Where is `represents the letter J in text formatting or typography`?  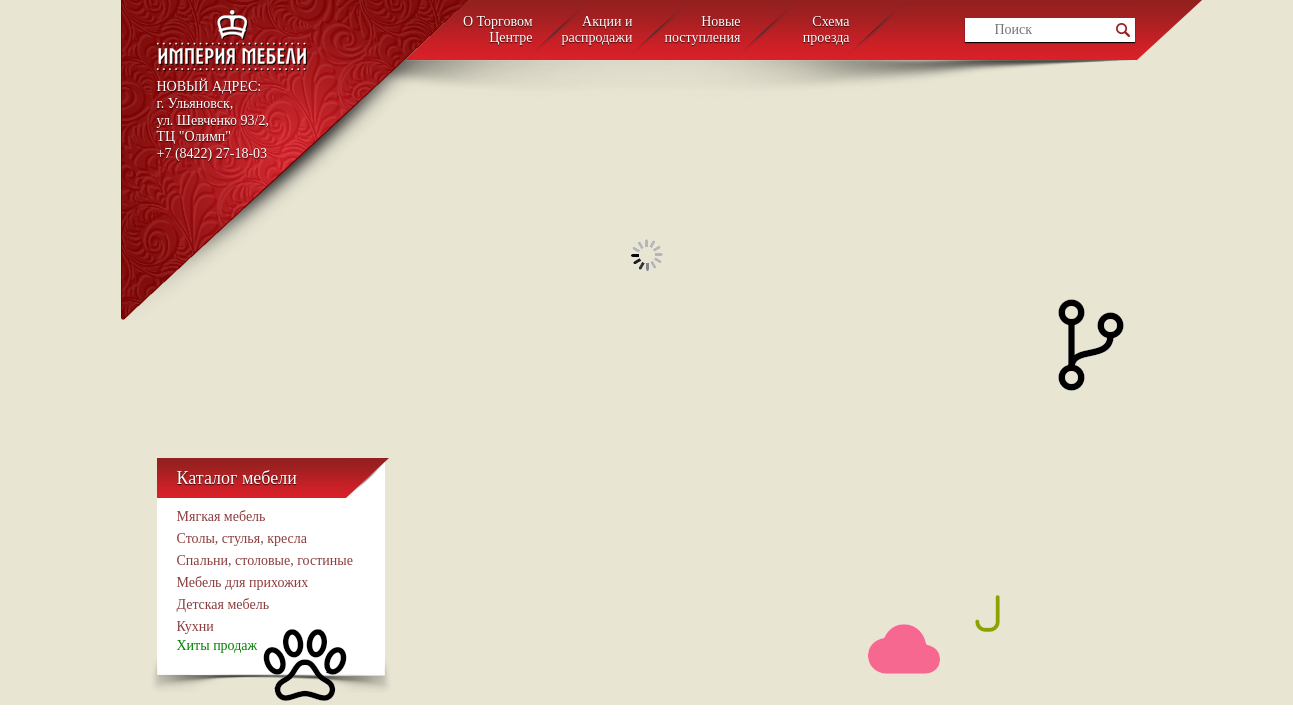
represents the letter J in text formatting or typography is located at coordinates (987, 613).